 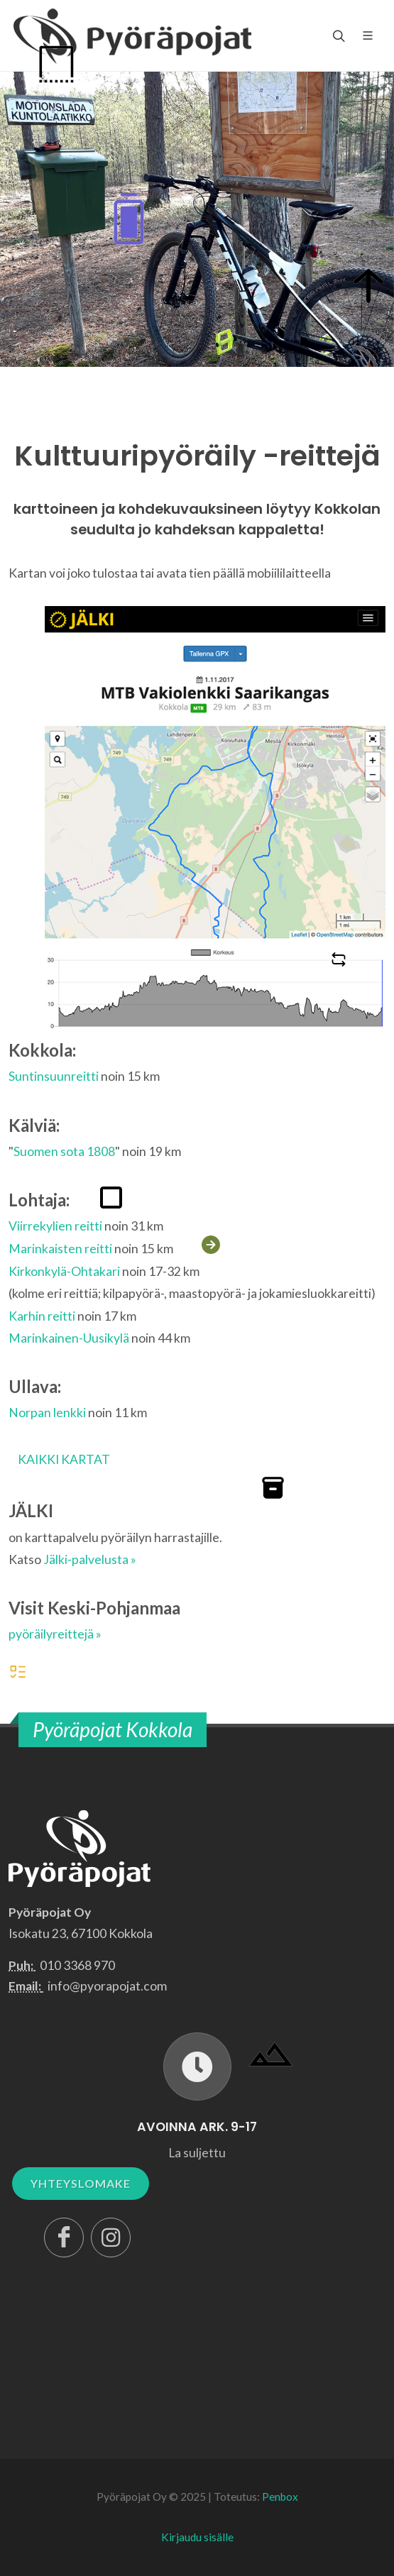 I want to click on insert a code snippet, so click(x=55, y=64).